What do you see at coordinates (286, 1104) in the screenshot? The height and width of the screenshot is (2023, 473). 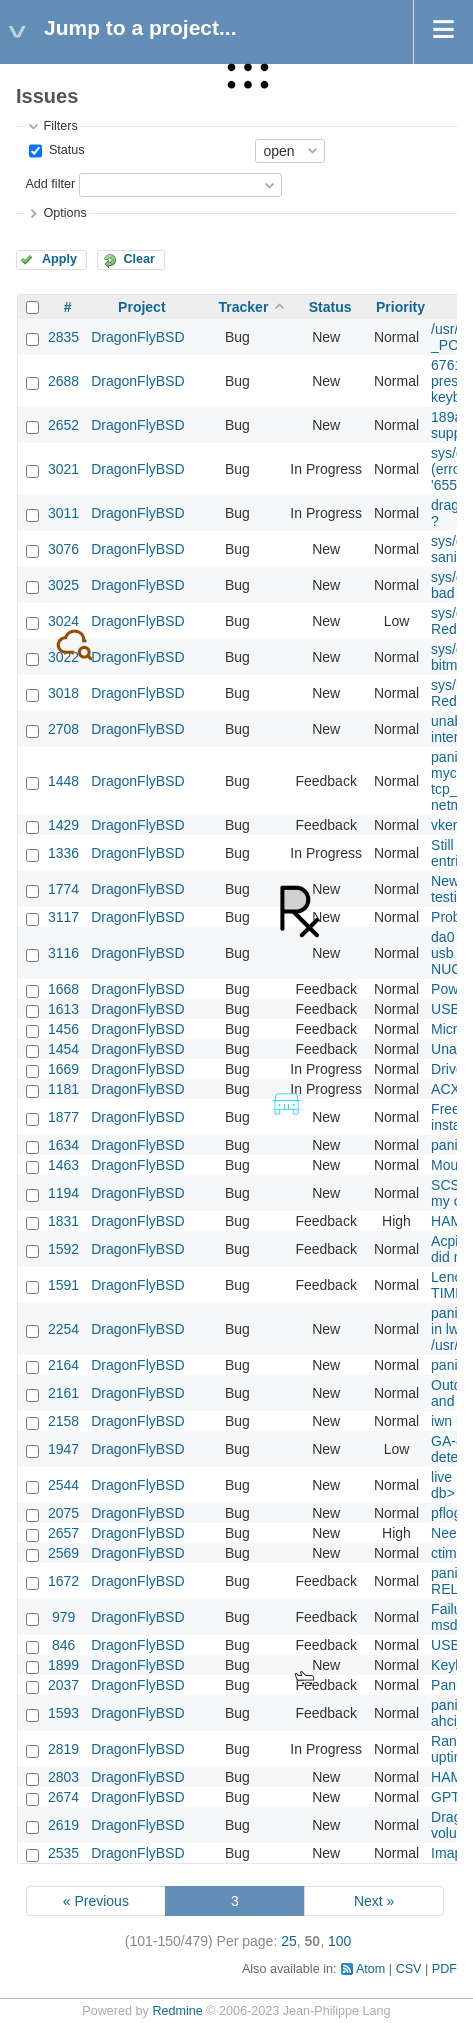 I see `select off-road or adventure vehicle type` at bounding box center [286, 1104].